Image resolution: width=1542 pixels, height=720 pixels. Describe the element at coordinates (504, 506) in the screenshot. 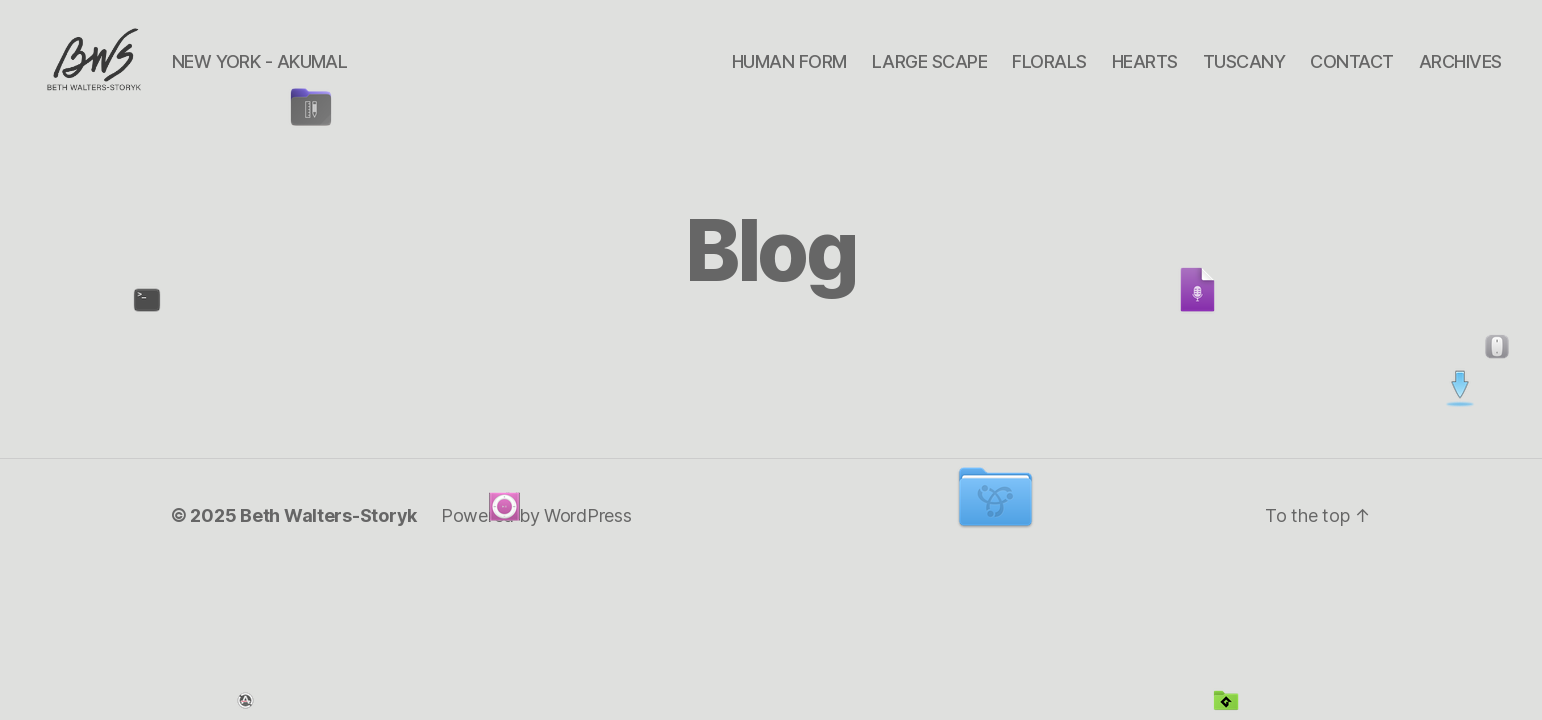

I see `iPod shuffle device connected` at that location.